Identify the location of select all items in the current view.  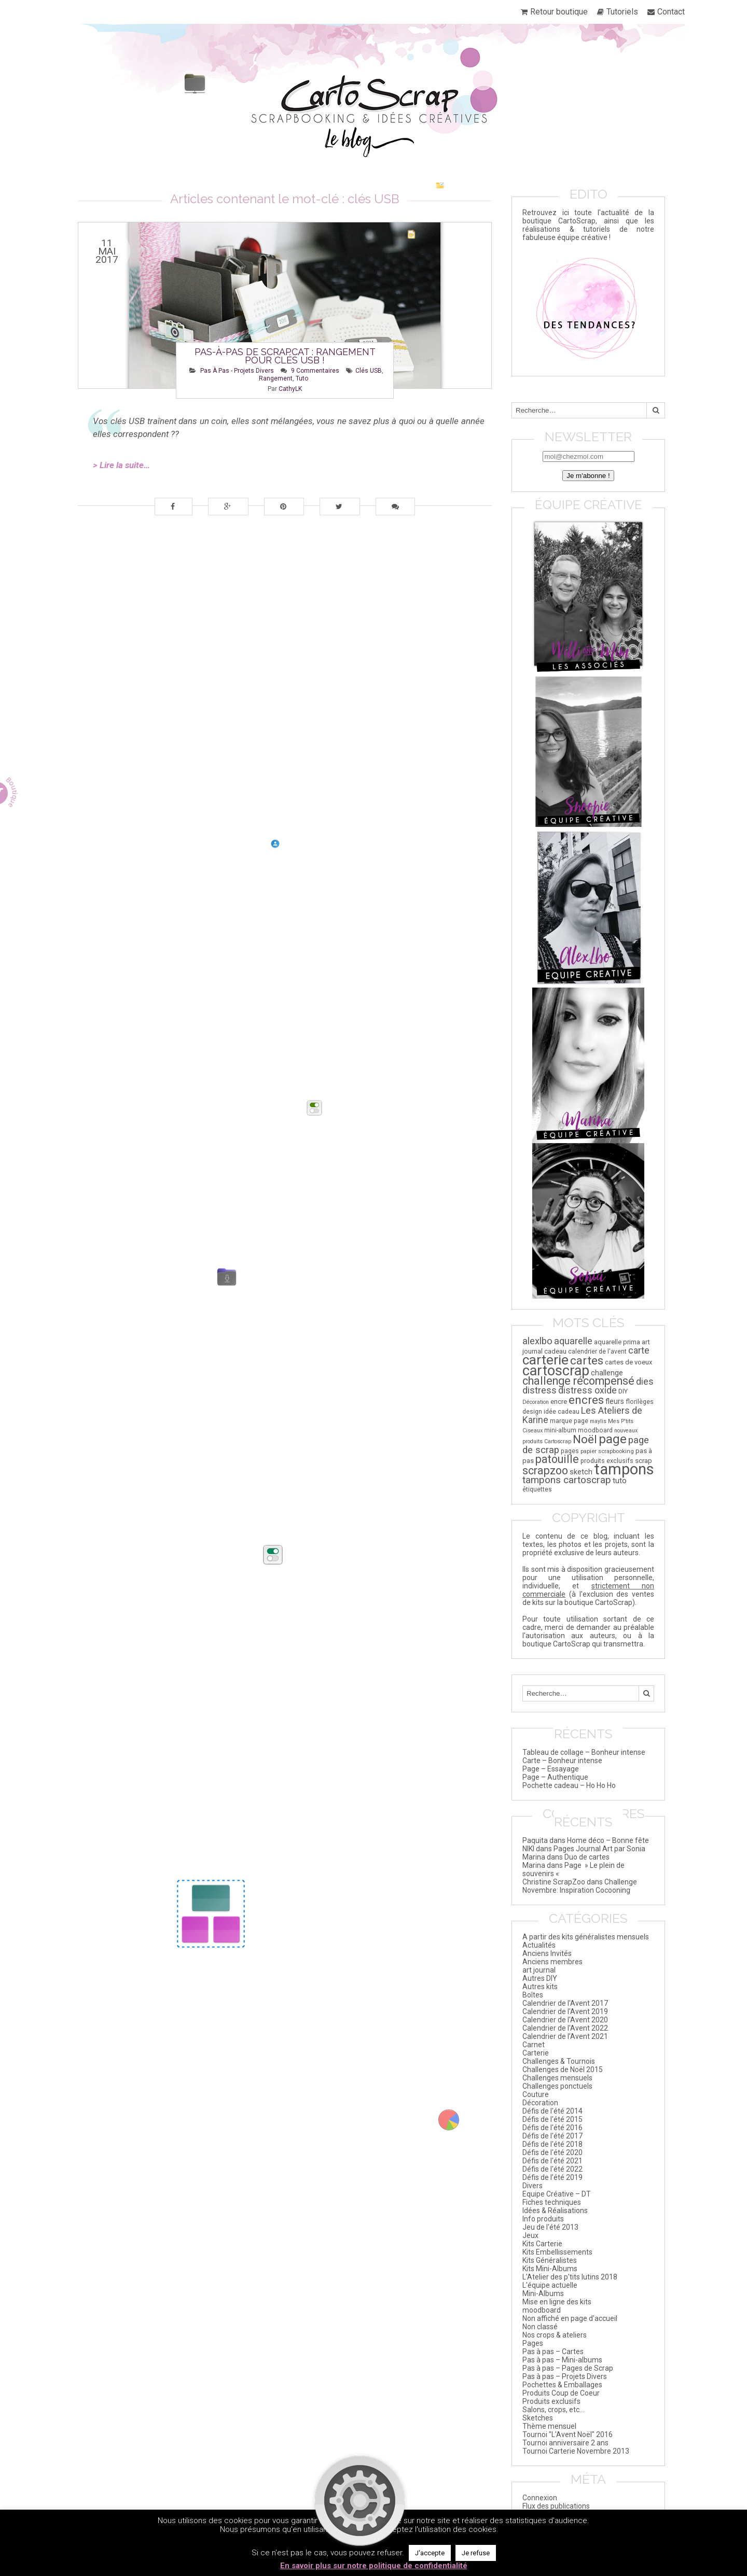
(211, 1913).